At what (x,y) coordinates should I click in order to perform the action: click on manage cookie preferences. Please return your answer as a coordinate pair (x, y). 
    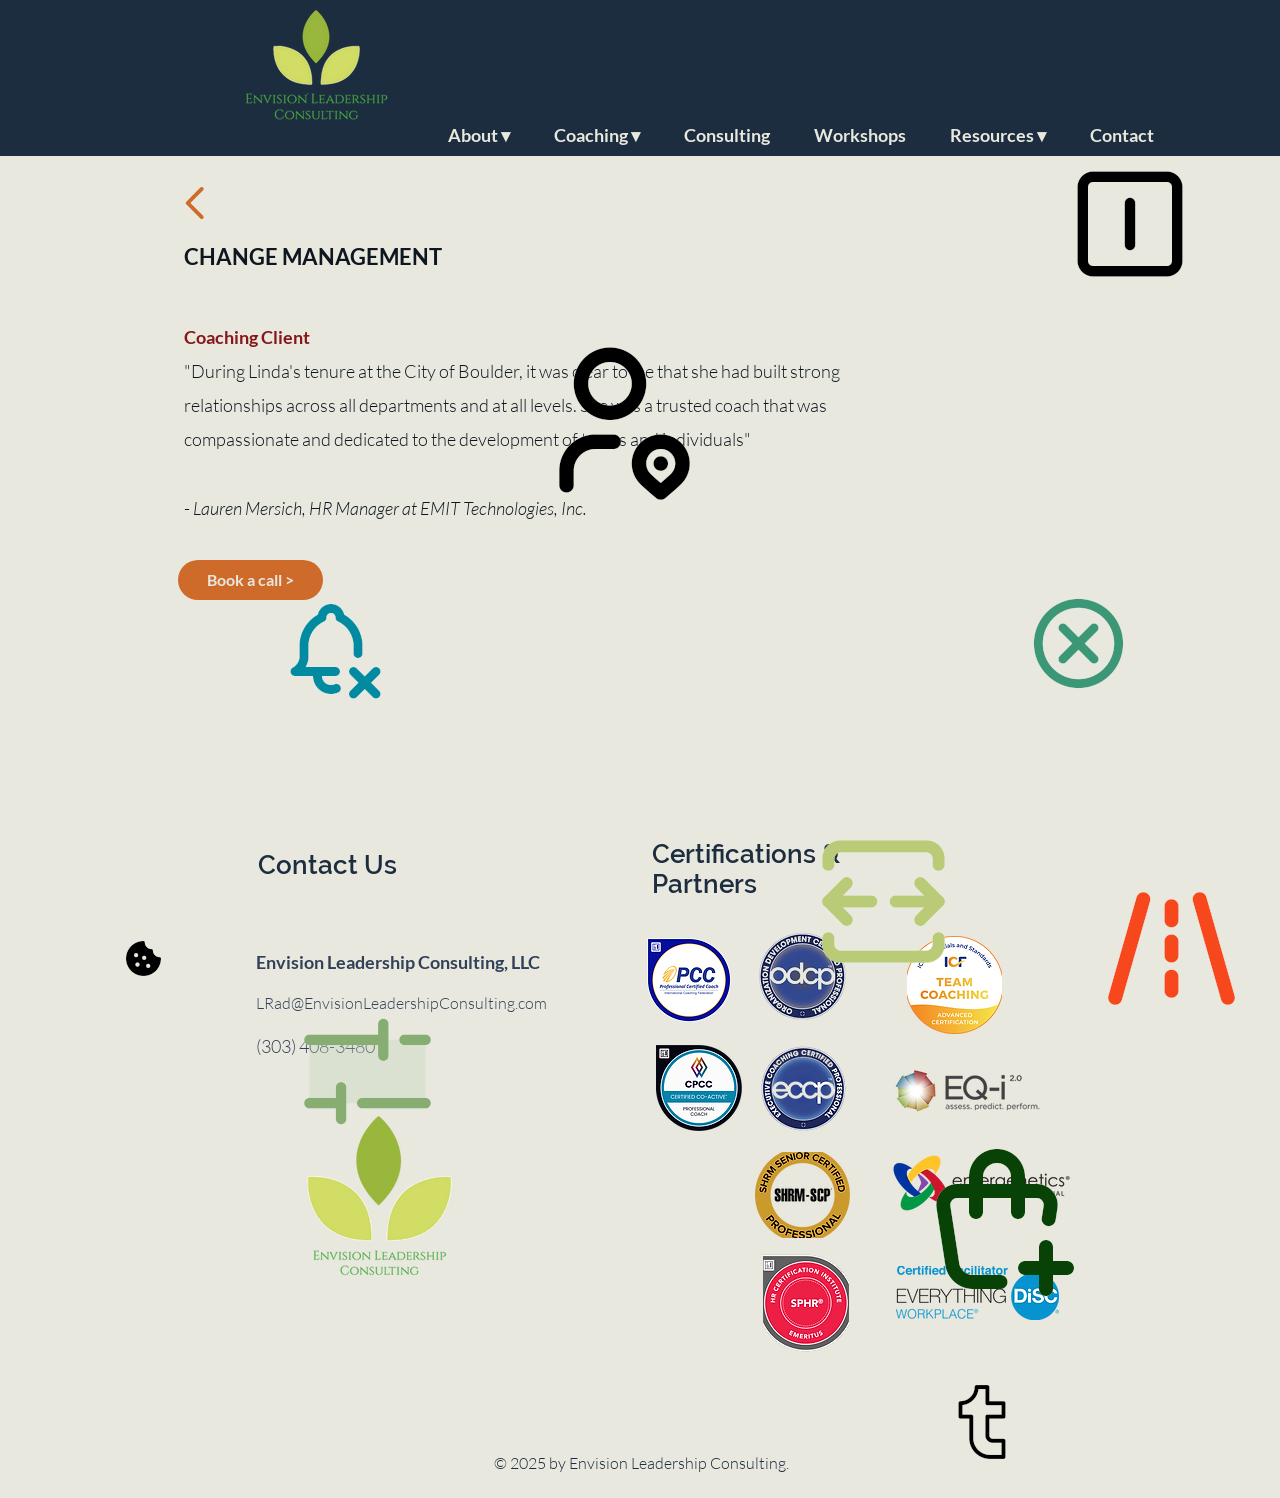
    Looking at the image, I should click on (143, 958).